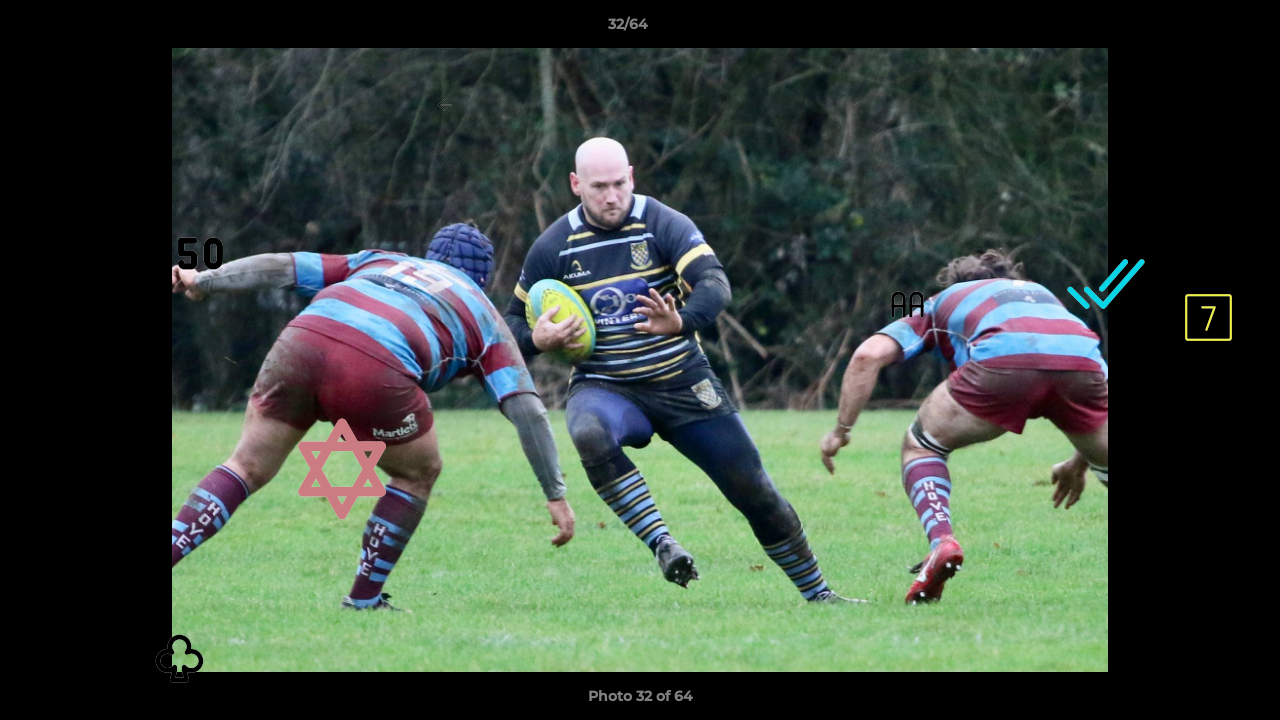 The image size is (1280, 720). What do you see at coordinates (445, 105) in the screenshot?
I see `go back to the previous screen` at bounding box center [445, 105].